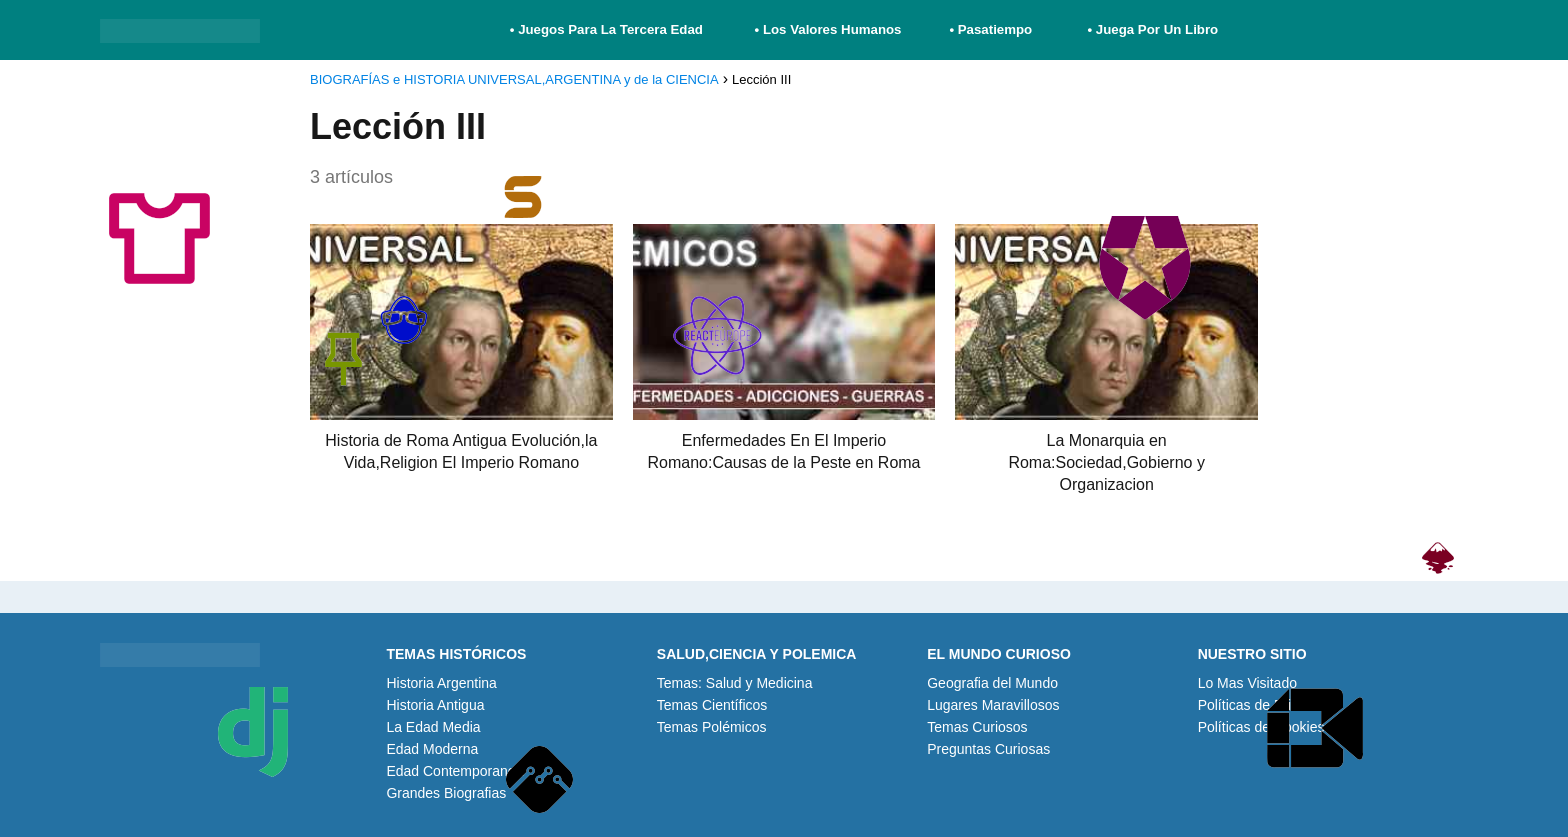 The image size is (1568, 837). I want to click on open Inkscape vector graphics editor, so click(1438, 558).